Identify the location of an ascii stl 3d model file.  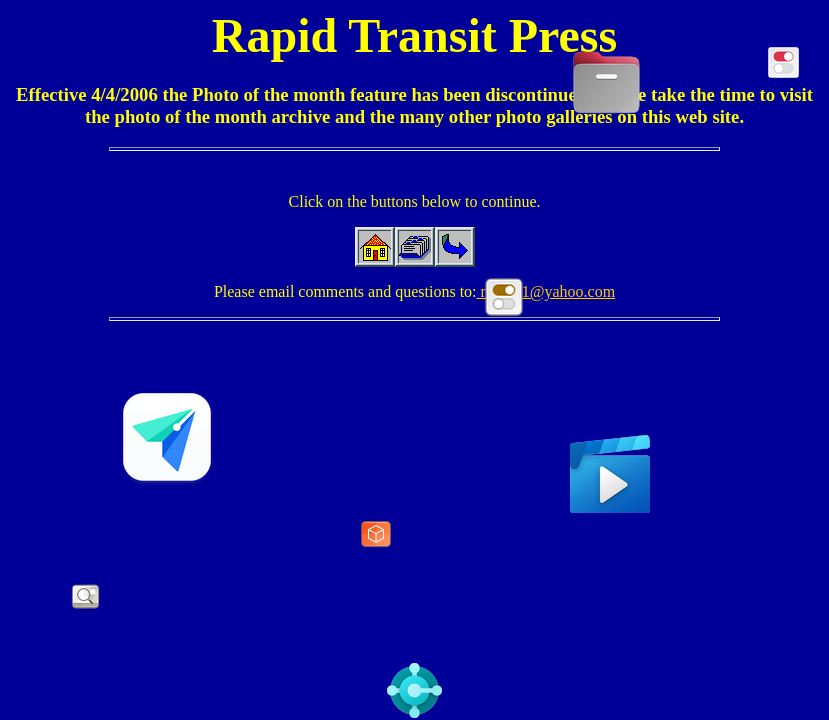
(376, 533).